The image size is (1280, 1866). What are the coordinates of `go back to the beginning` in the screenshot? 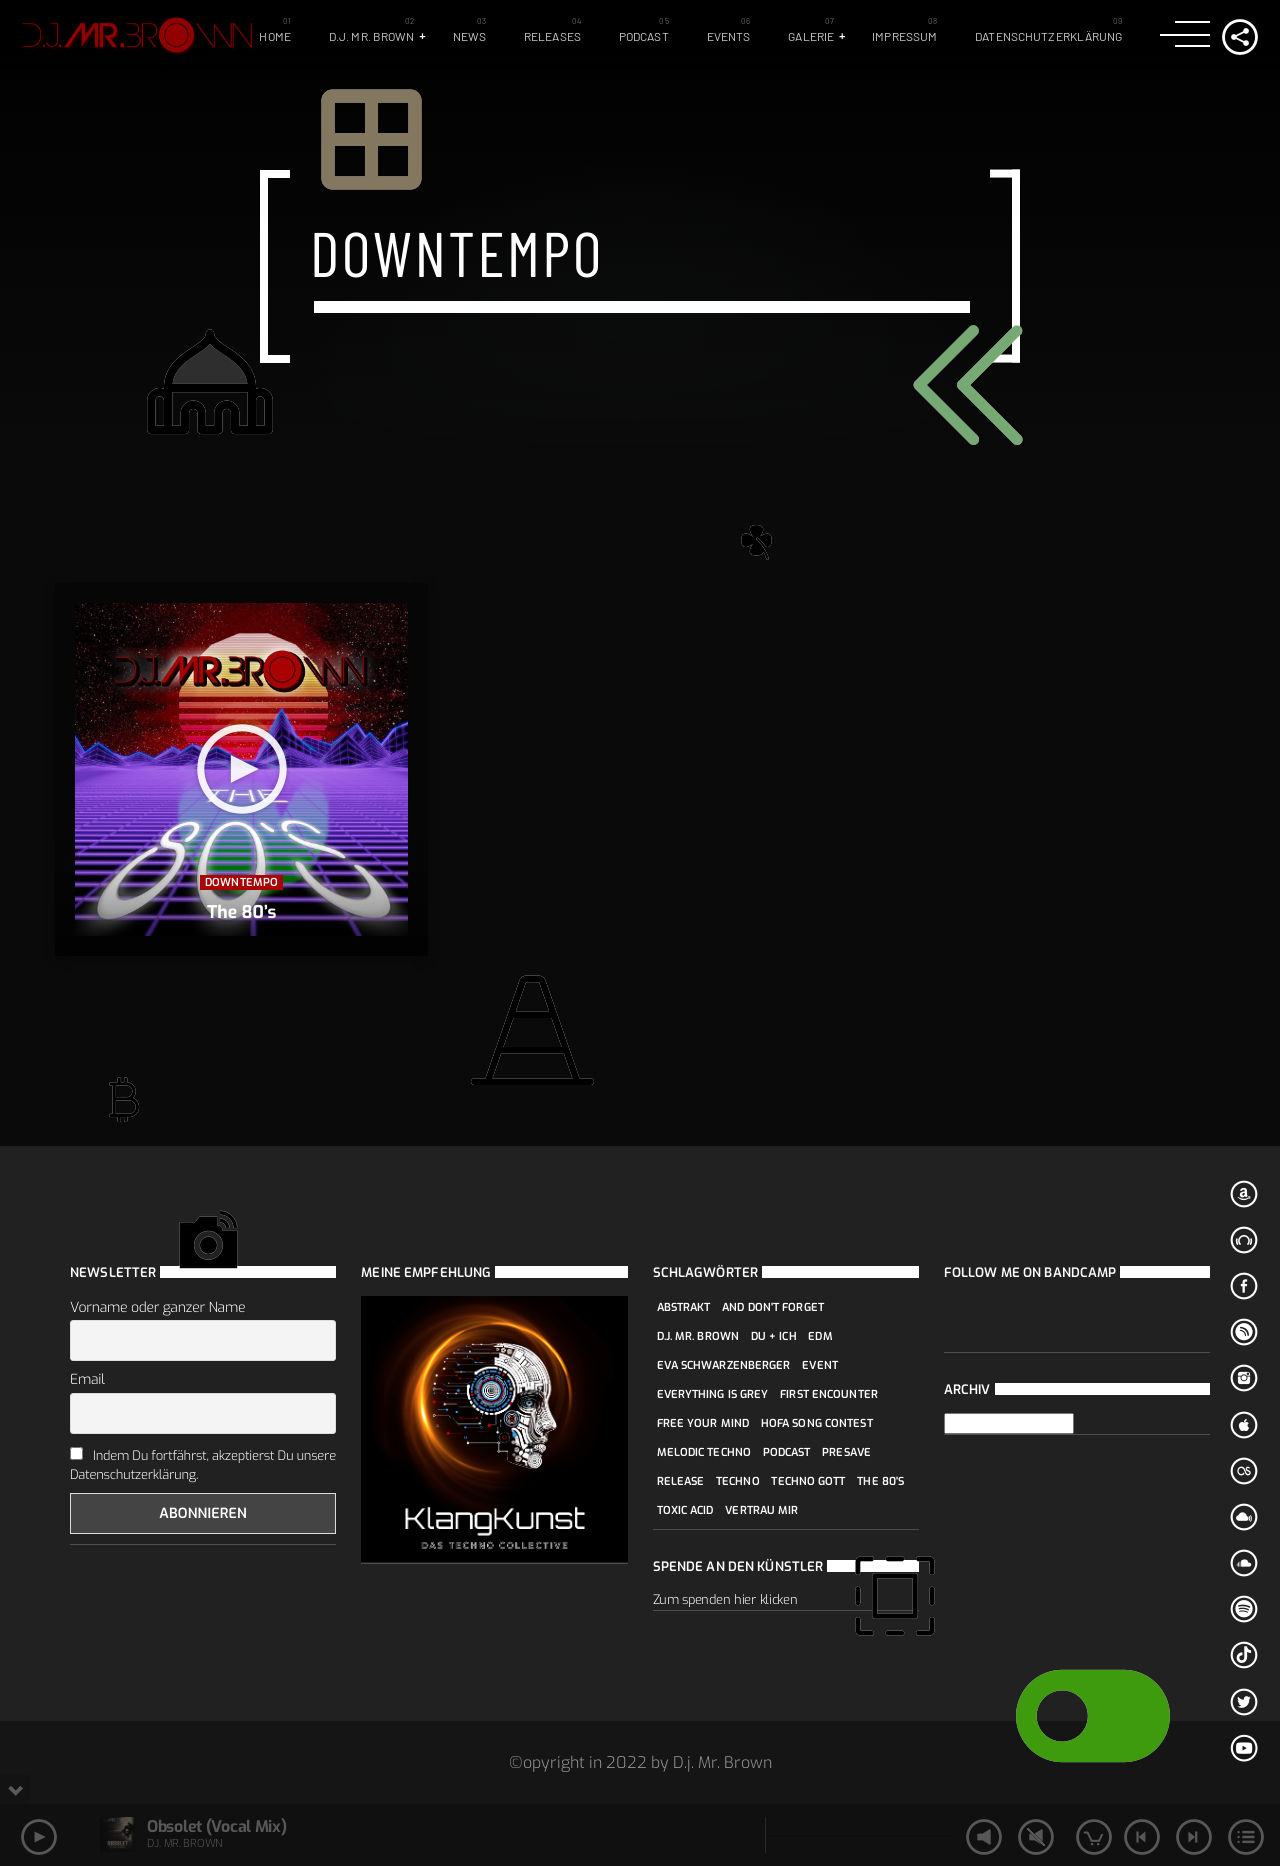 It's located at (968, 385).